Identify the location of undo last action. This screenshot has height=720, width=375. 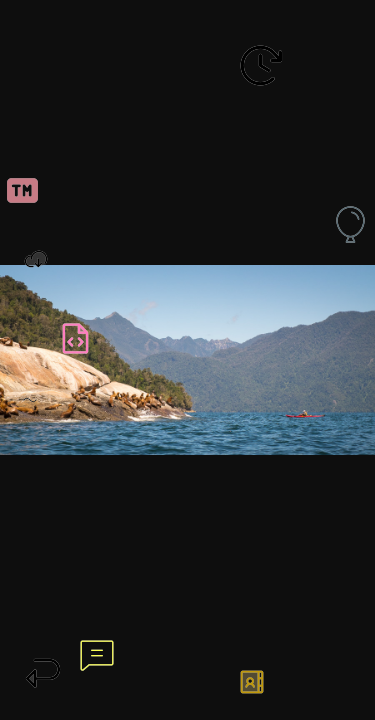
(43, 672).